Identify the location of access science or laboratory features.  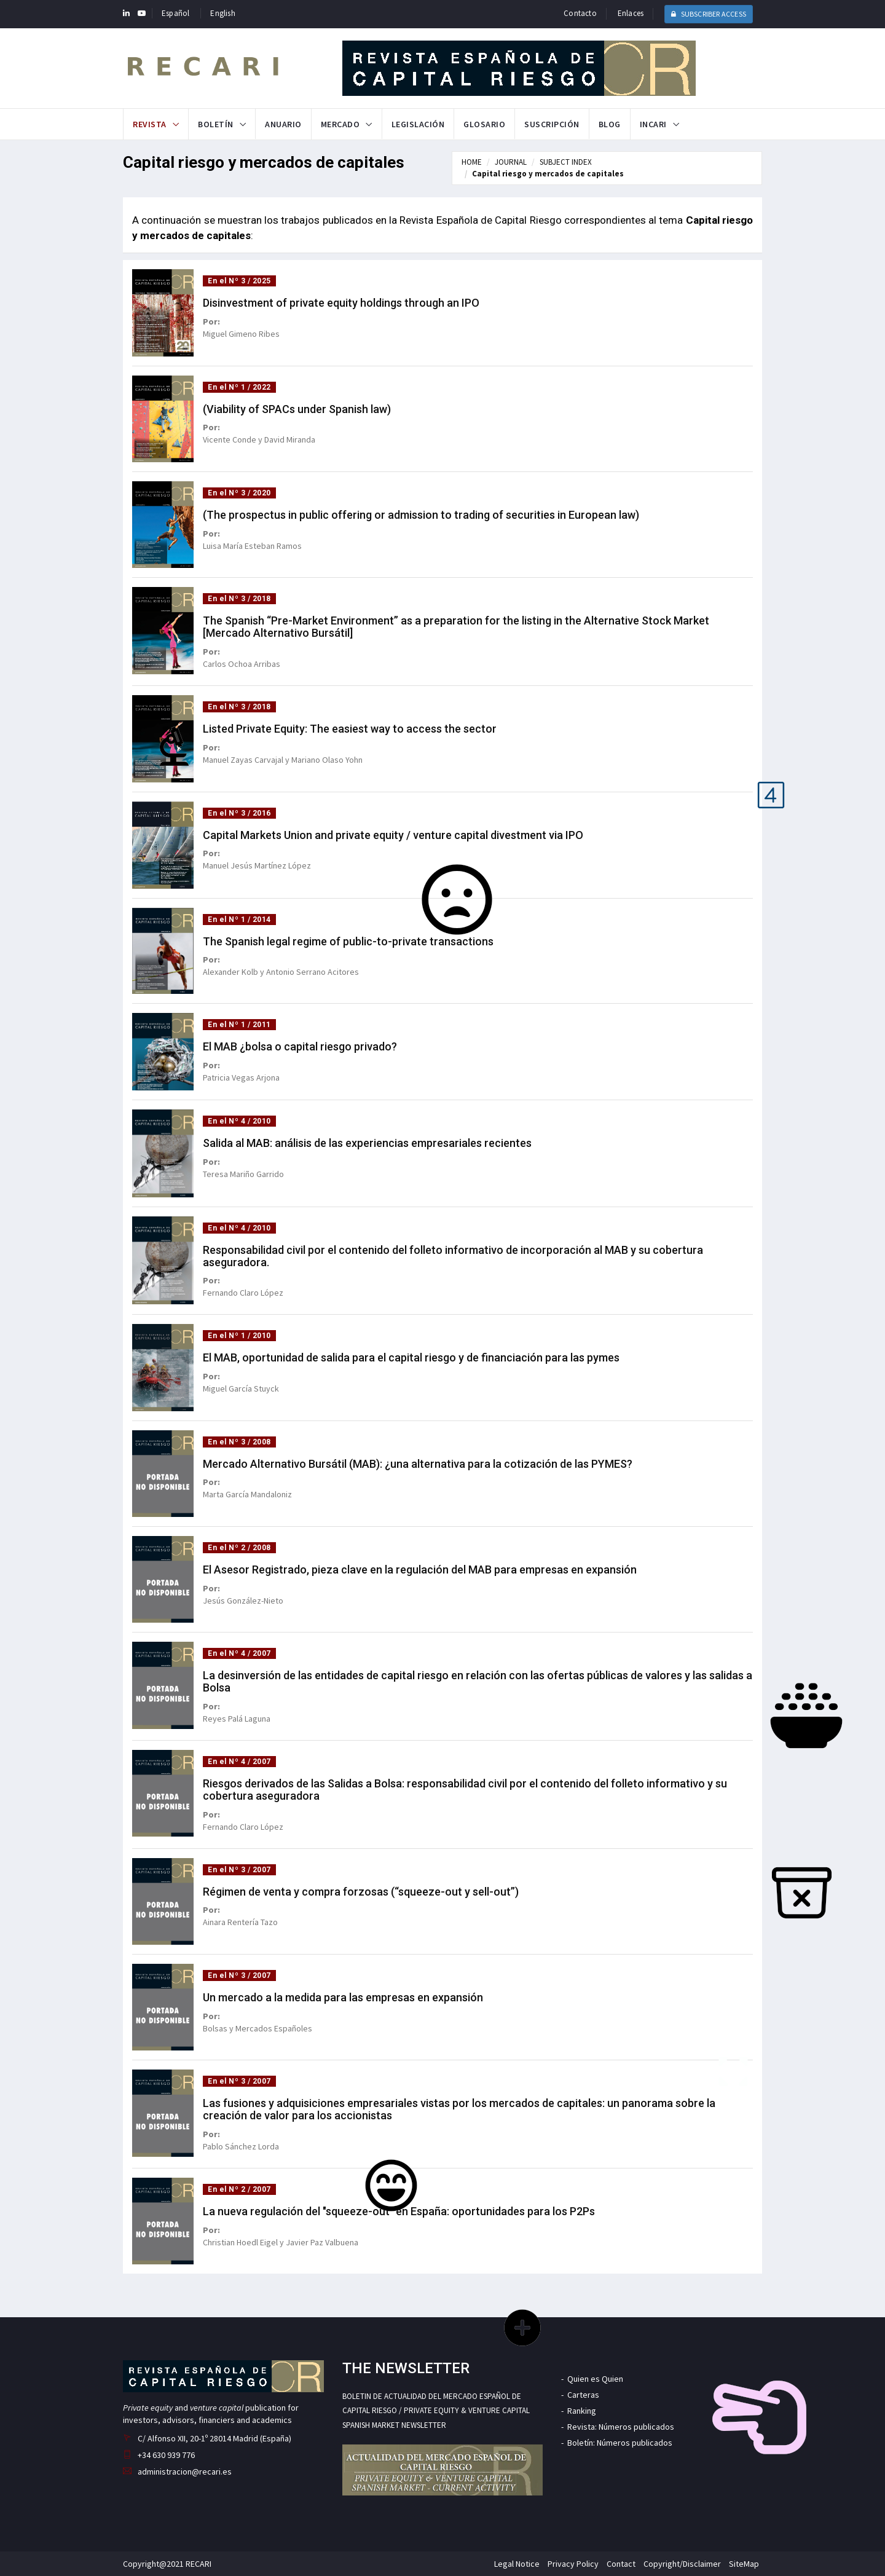
(174, 747).